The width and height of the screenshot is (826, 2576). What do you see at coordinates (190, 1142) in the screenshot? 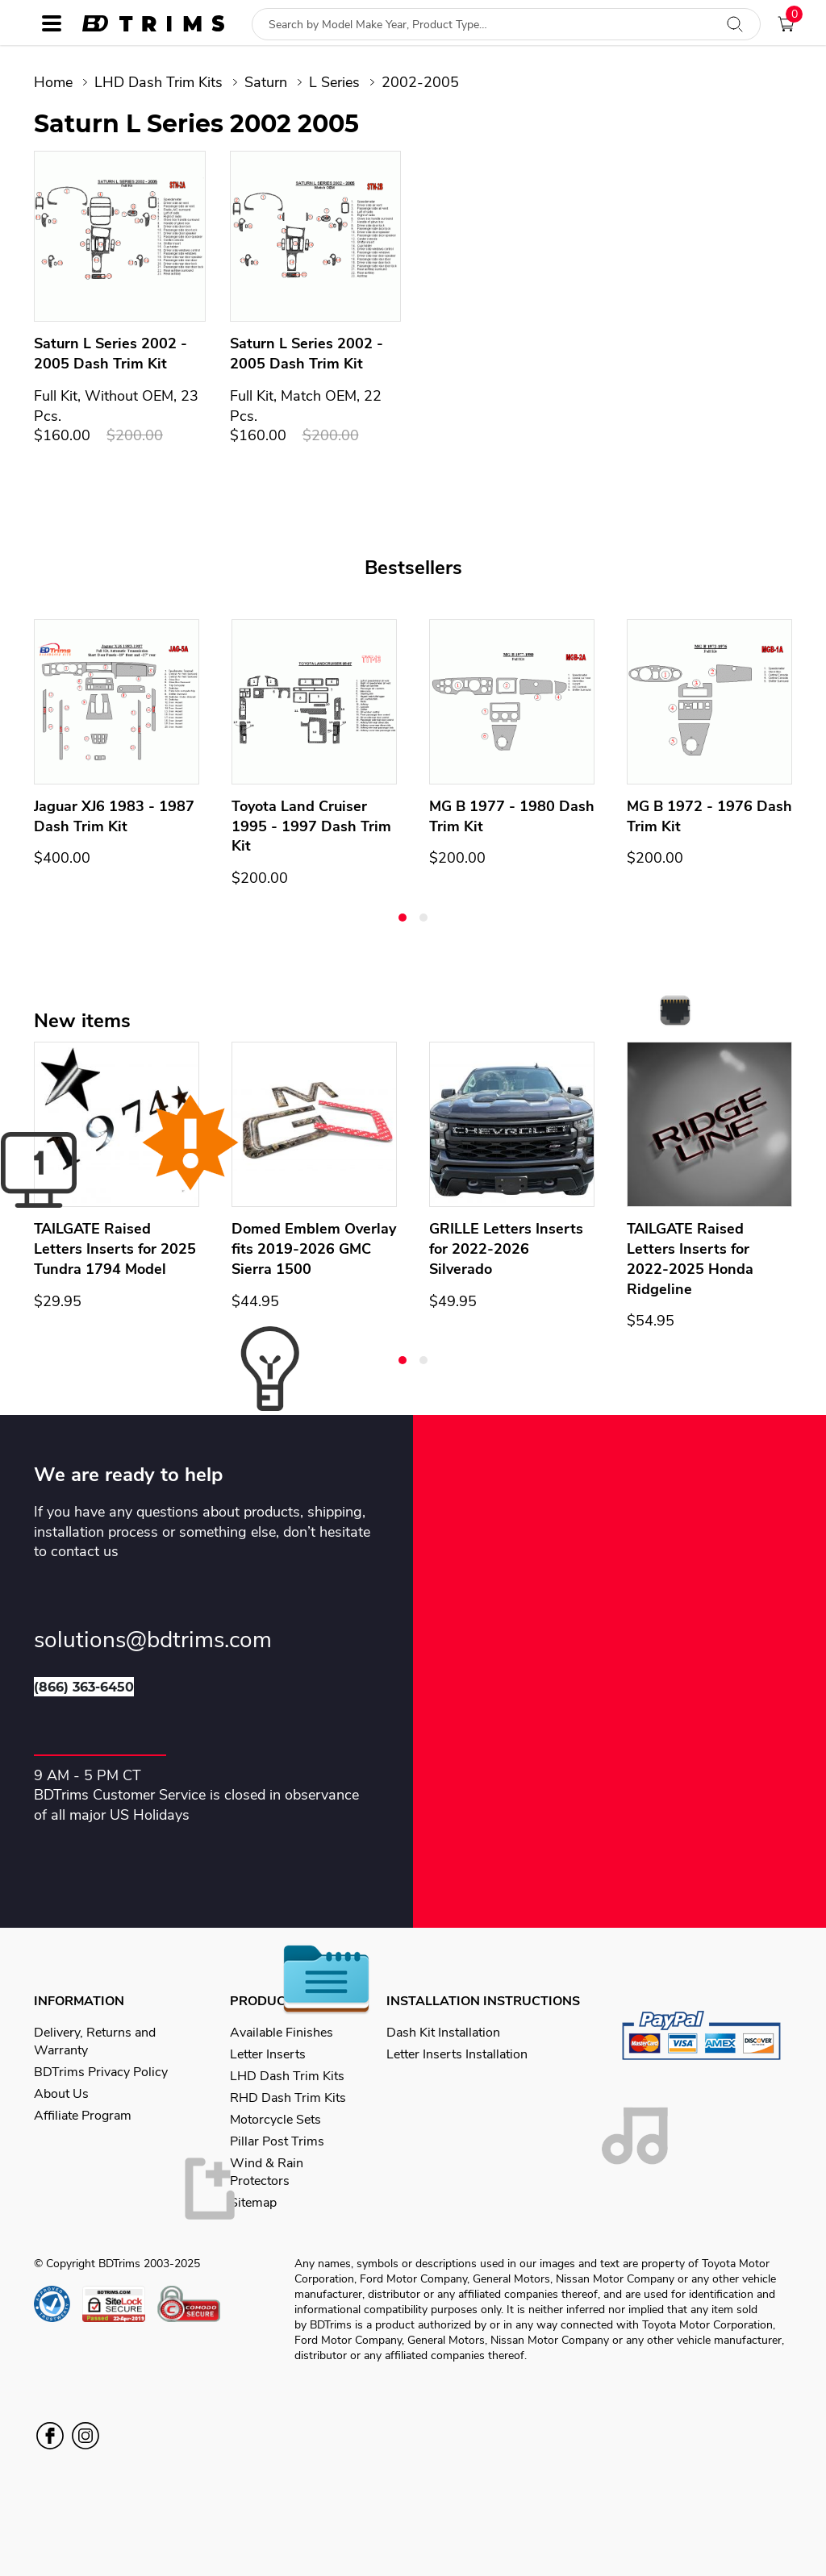
I see `indicates a critical software update is available` at bounding box center [190, 1142].